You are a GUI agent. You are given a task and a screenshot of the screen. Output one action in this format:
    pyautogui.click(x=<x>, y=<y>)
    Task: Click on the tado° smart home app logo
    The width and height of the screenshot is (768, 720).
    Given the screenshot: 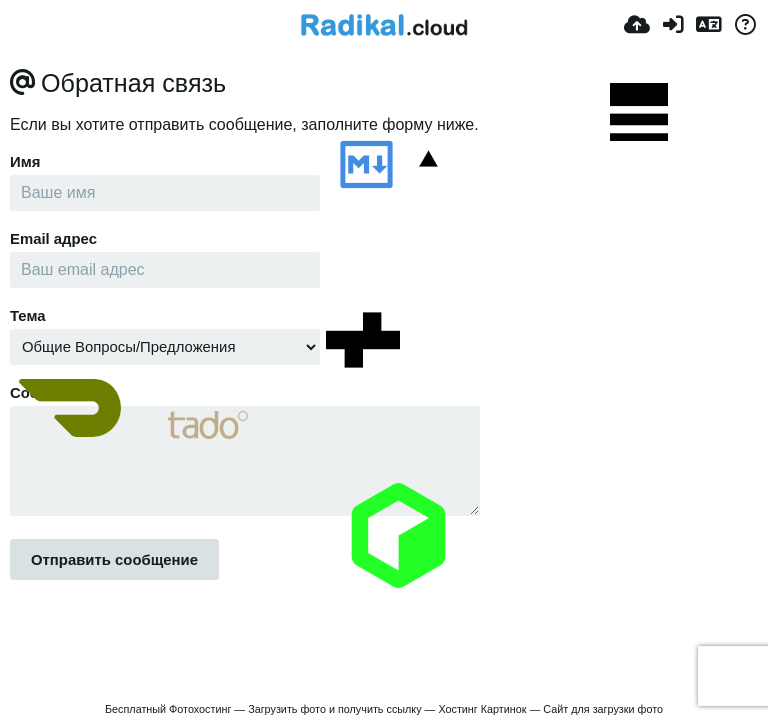 What is the action you would take?
    pyautogui.click(x=208, y=425)
    